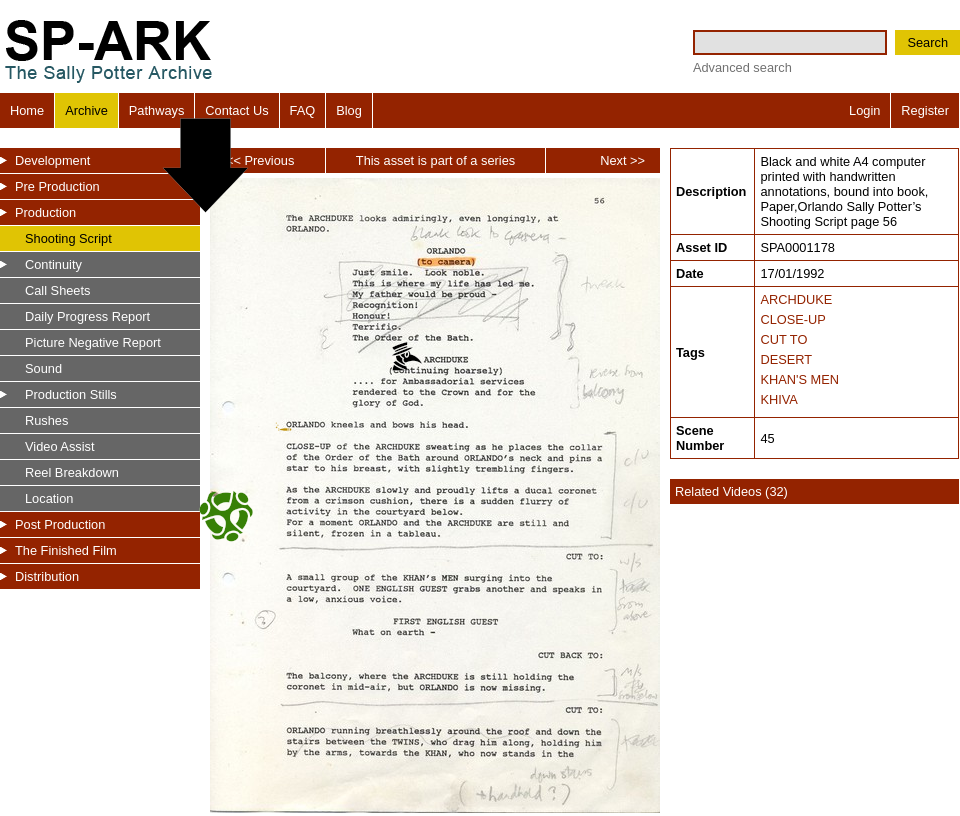  What do you see at coordinates (205, 165) in the screenshot?
I see `download a file or content` at bounding box center [205, 165].